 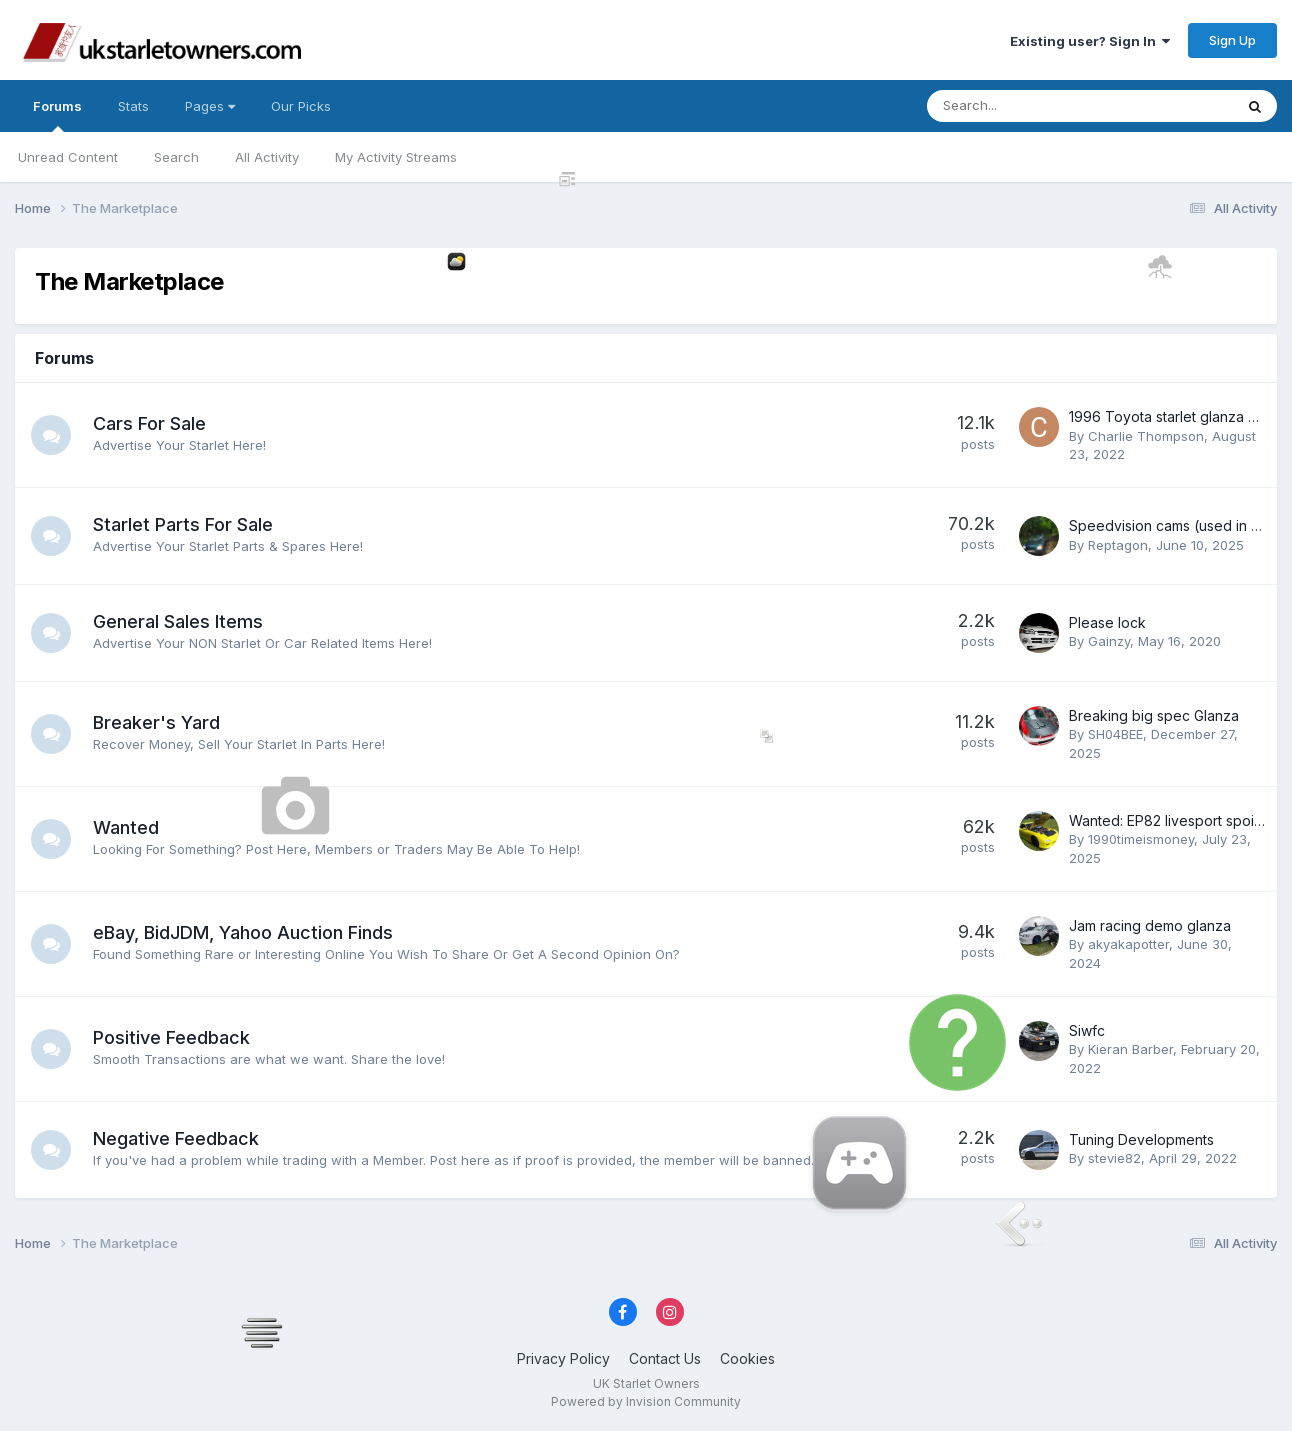 What do you see at coordinates (456, 261) in the screenshot?
I see `open the weather app` at bounding box center [456, 261].